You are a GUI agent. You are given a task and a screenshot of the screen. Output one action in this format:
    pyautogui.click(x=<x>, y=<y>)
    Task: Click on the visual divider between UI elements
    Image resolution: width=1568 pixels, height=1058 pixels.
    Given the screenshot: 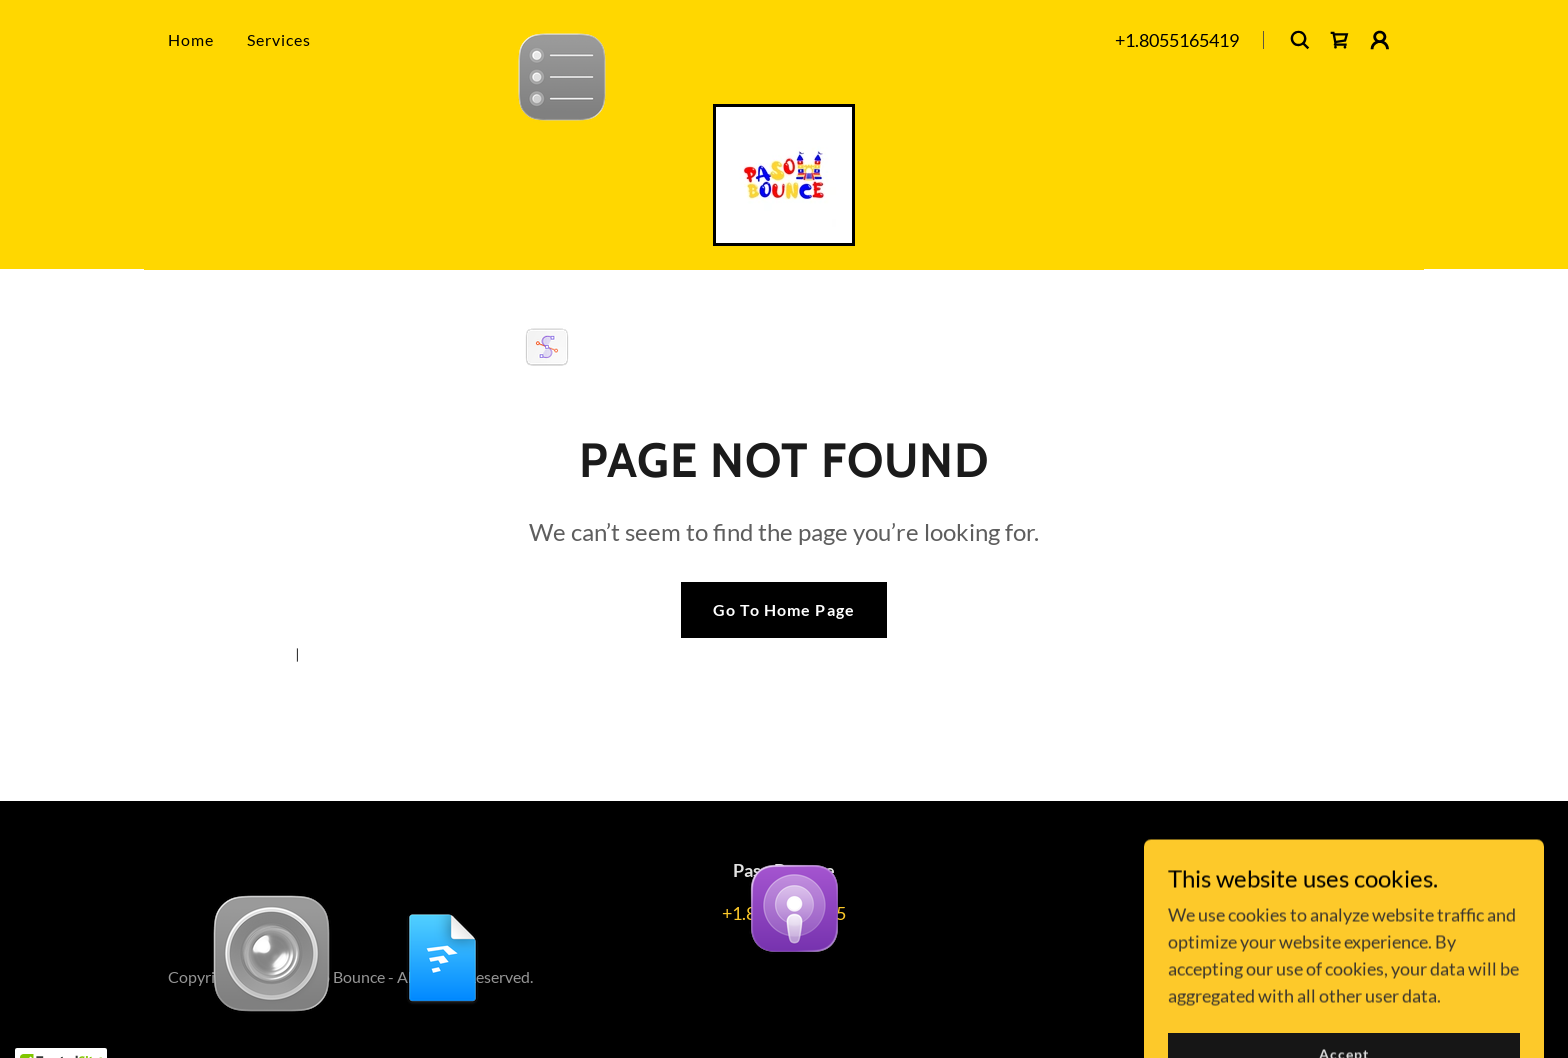 What is the action you would take?
    pyautogui.click(x=298, y=655)
    